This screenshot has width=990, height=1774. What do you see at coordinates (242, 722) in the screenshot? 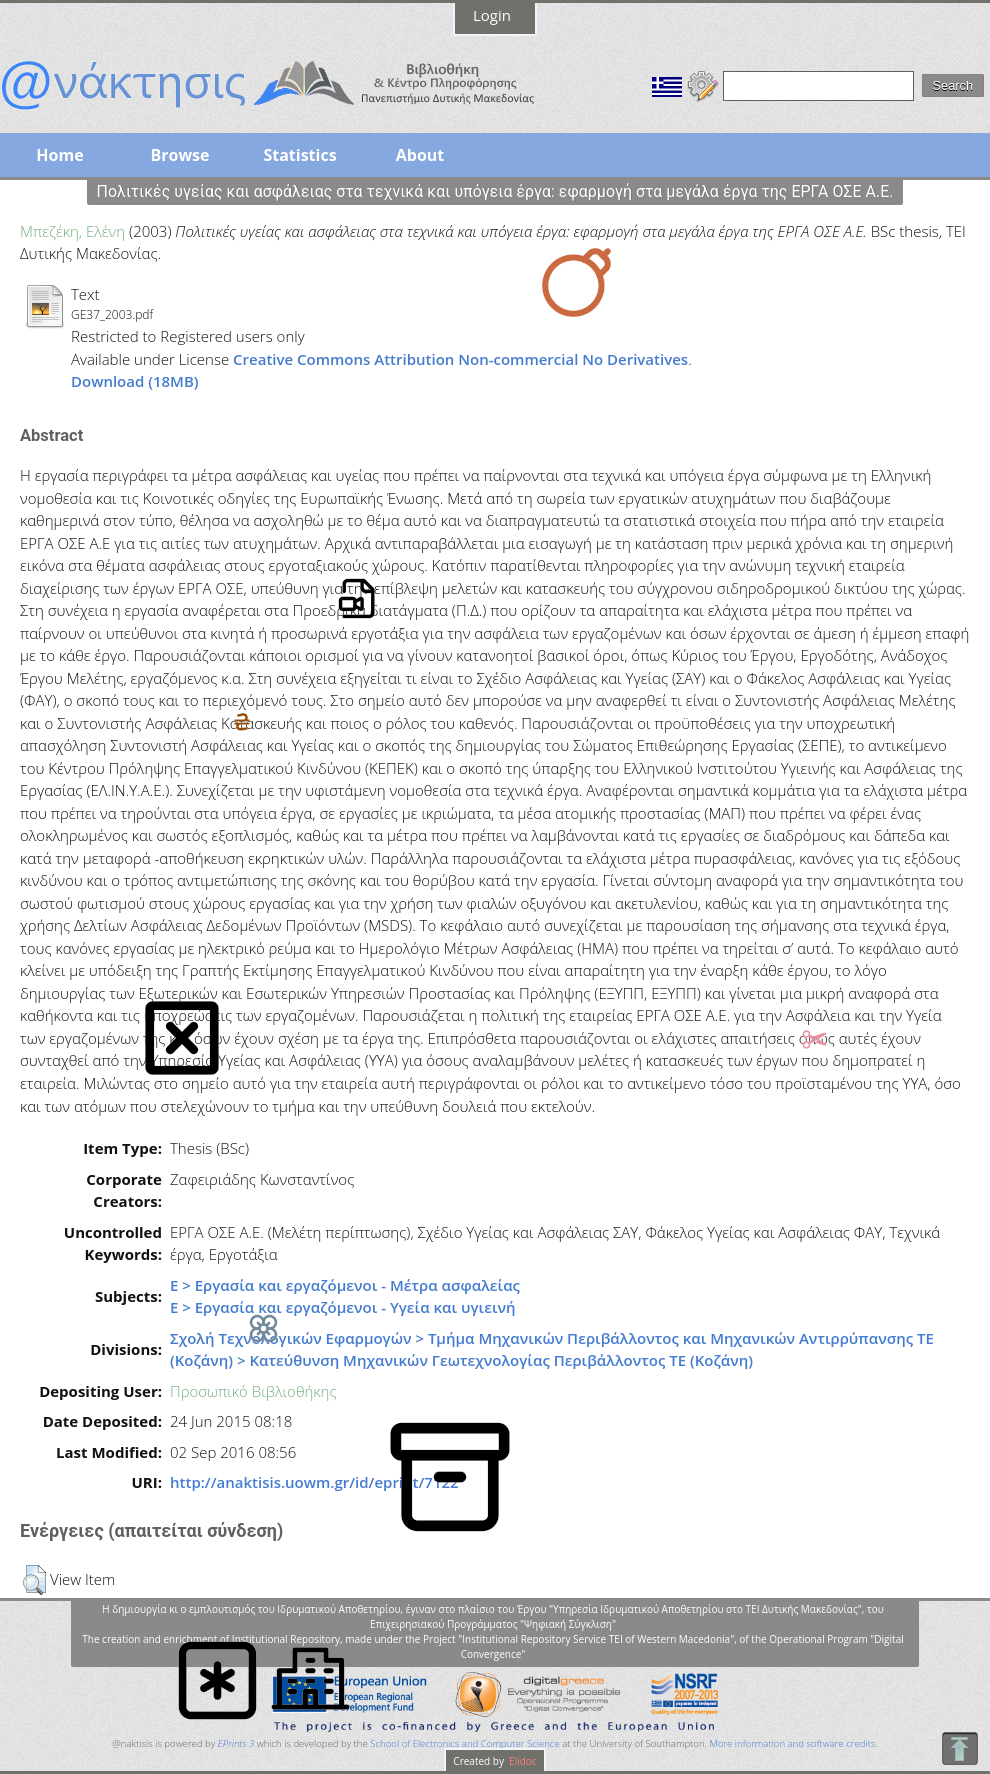
I see `indicates Ukrainian hryvnia currency` at bounding box center [242, 722].